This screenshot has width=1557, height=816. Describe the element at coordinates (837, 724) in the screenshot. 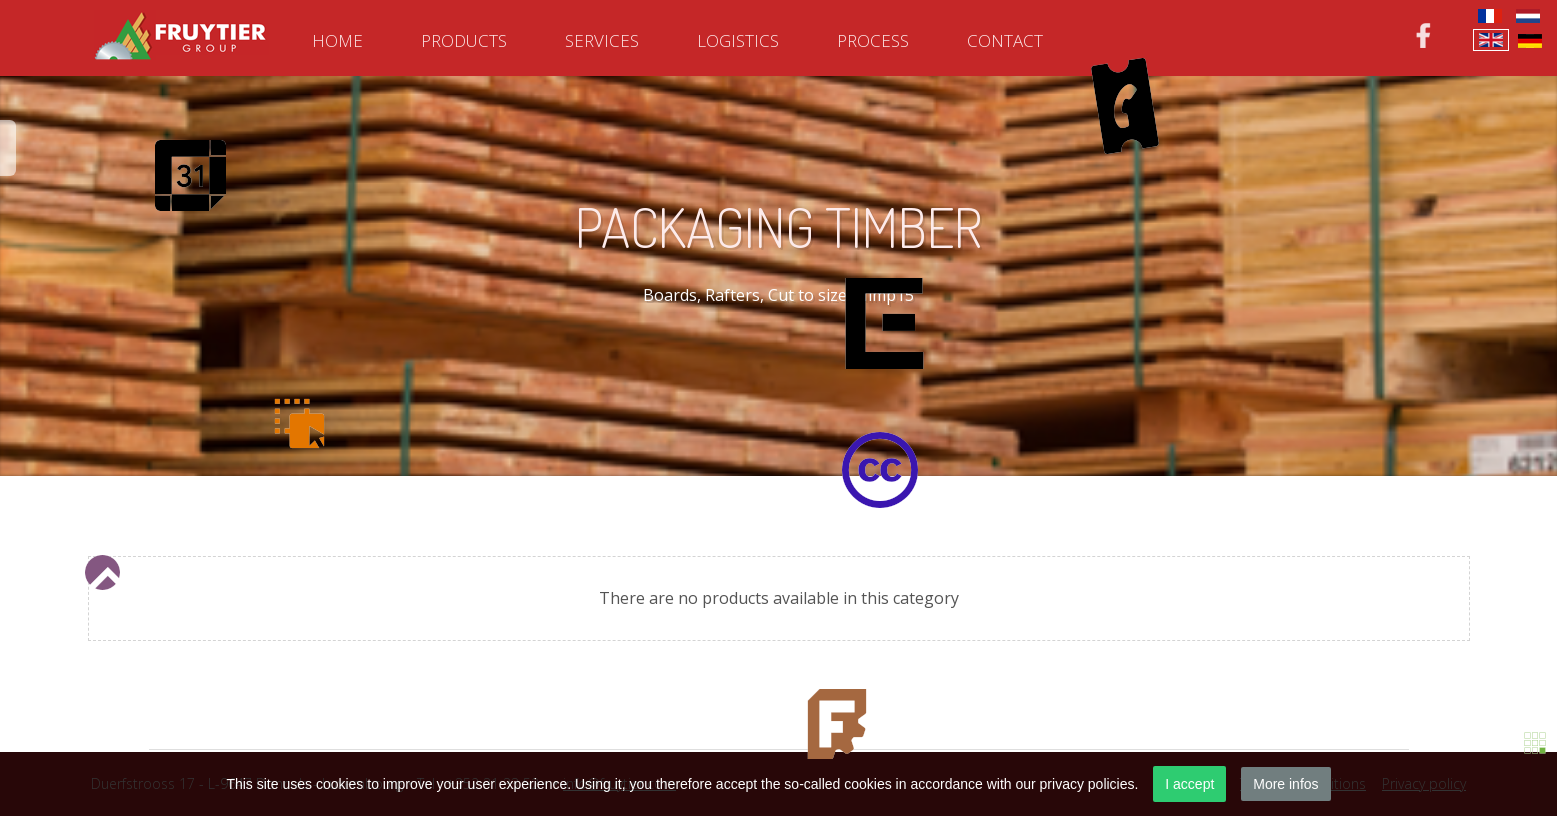

I see `open FreeCAD application` at that location.